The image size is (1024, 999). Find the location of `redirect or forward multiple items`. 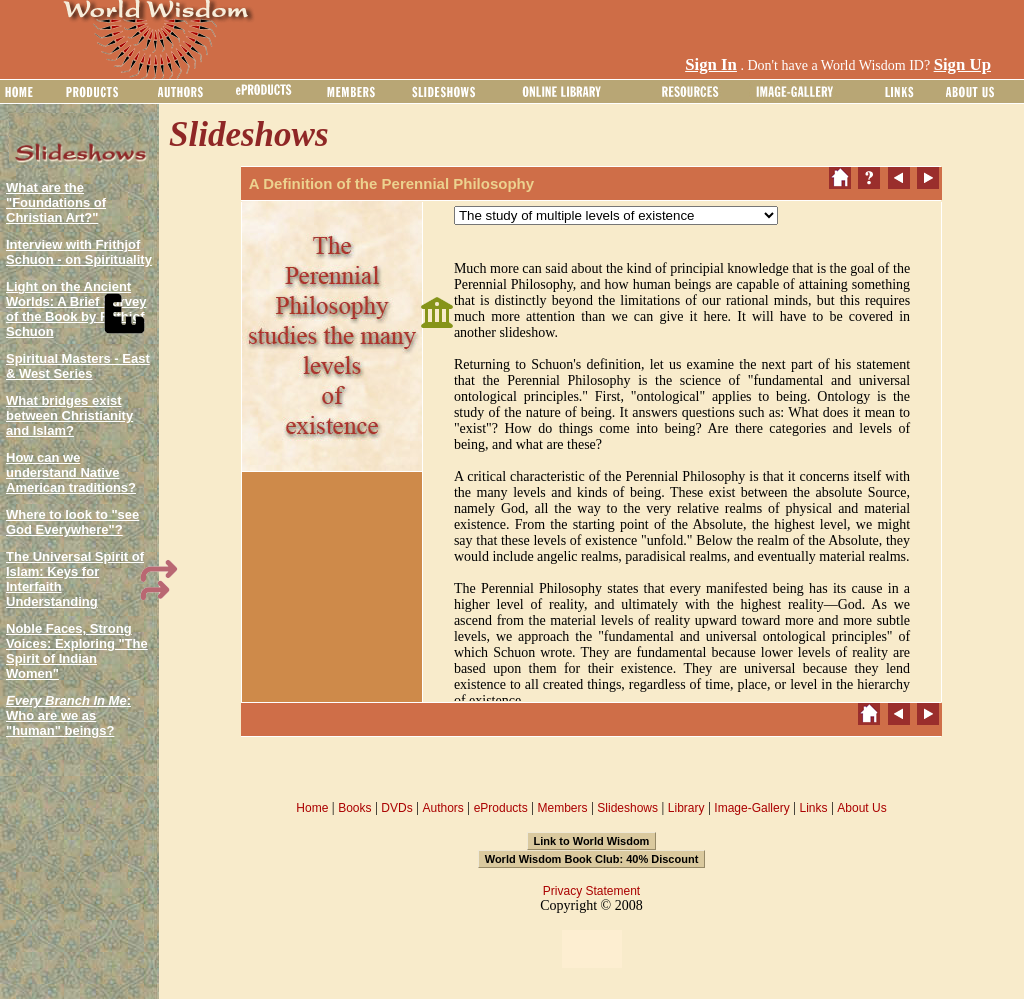

redirect or forward multiple items is located at coordinates (159, 582).